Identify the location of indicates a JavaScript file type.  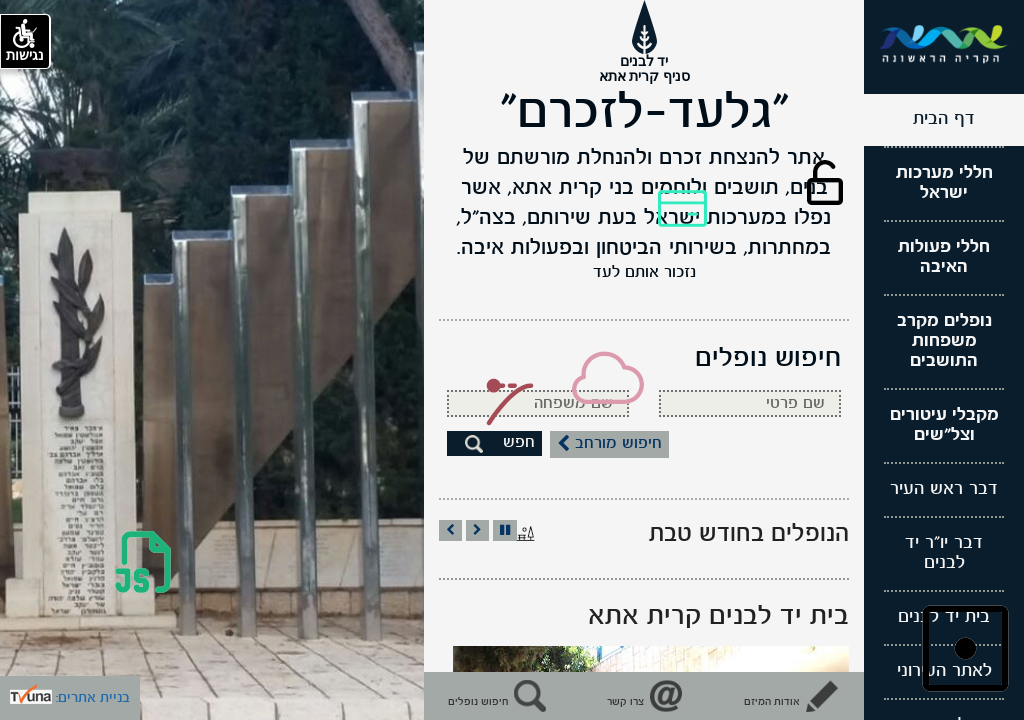
(146, 562).